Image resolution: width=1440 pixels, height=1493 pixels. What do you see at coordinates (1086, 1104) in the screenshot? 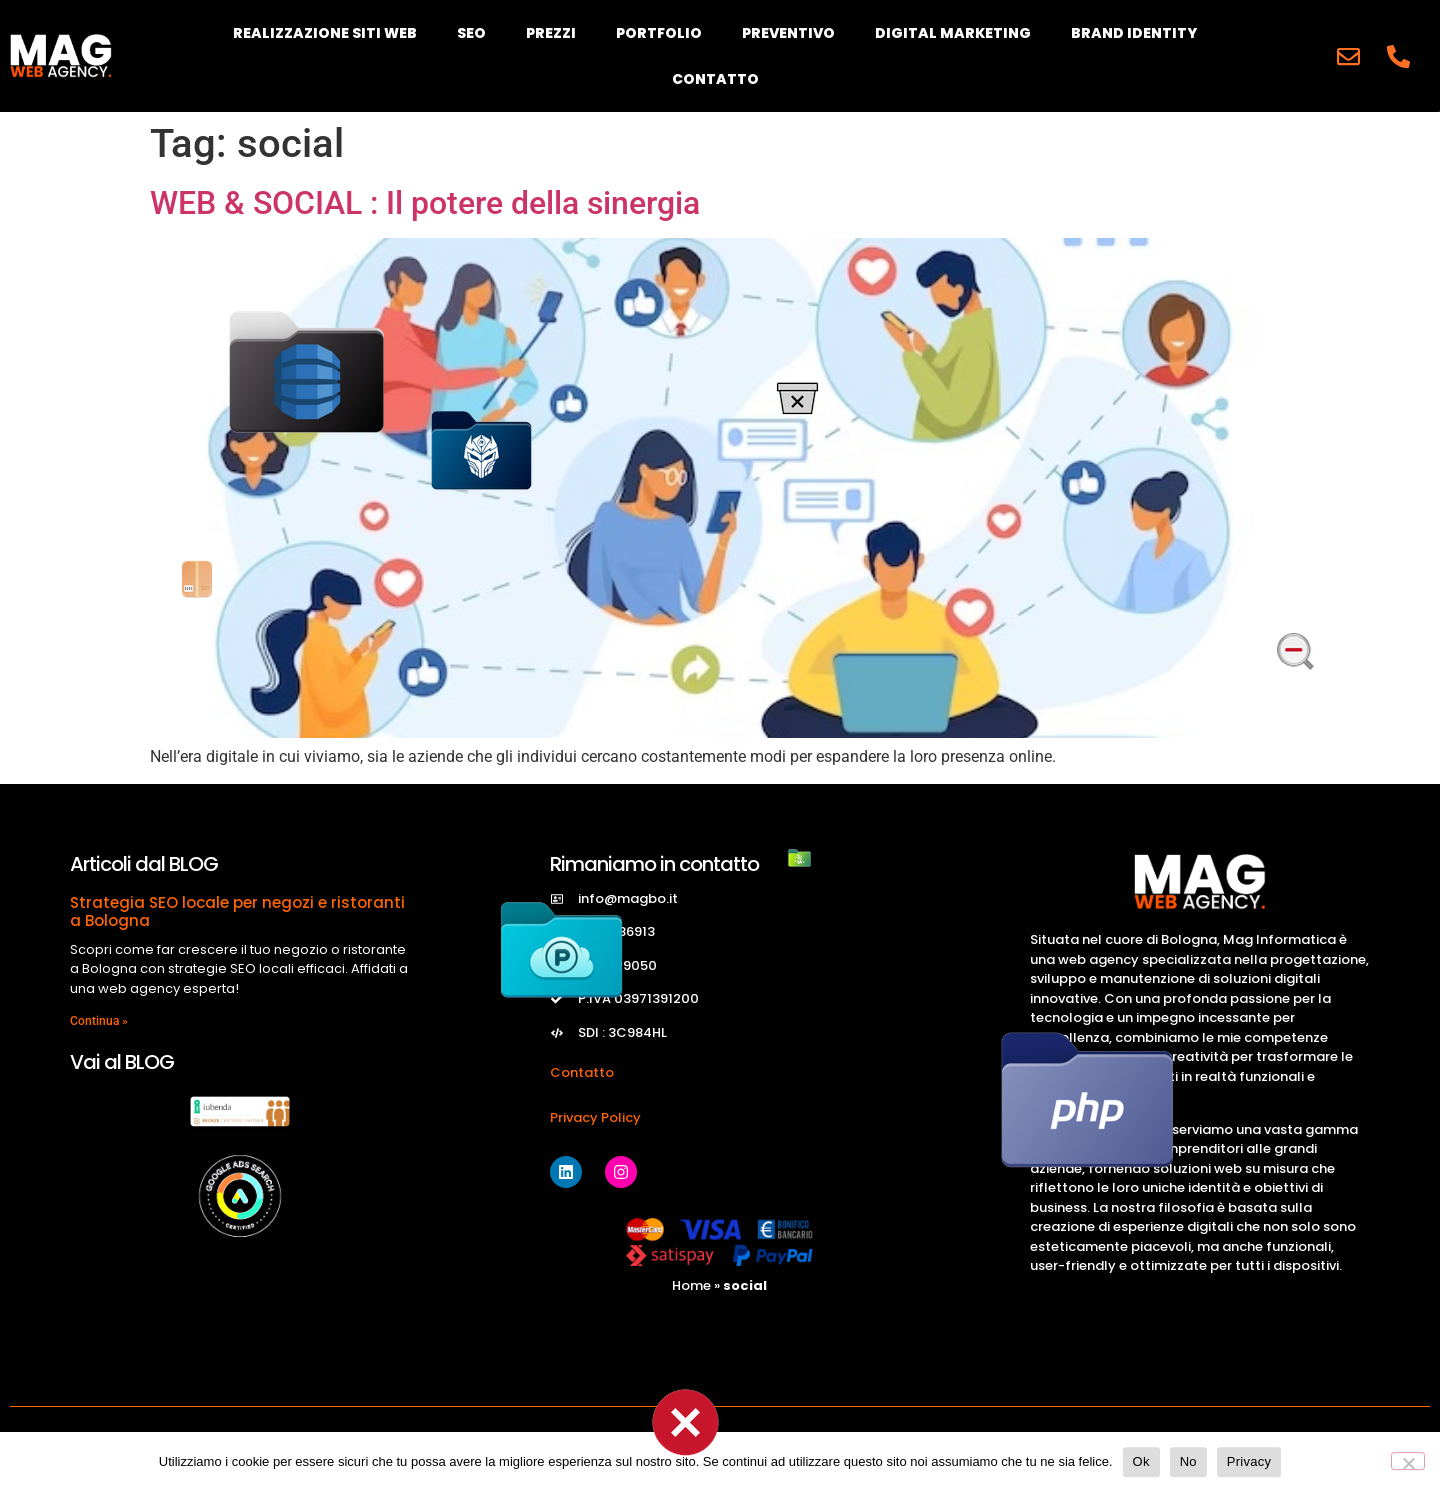
I see `open folder containing php files` at bounding box center [1086, 1104].